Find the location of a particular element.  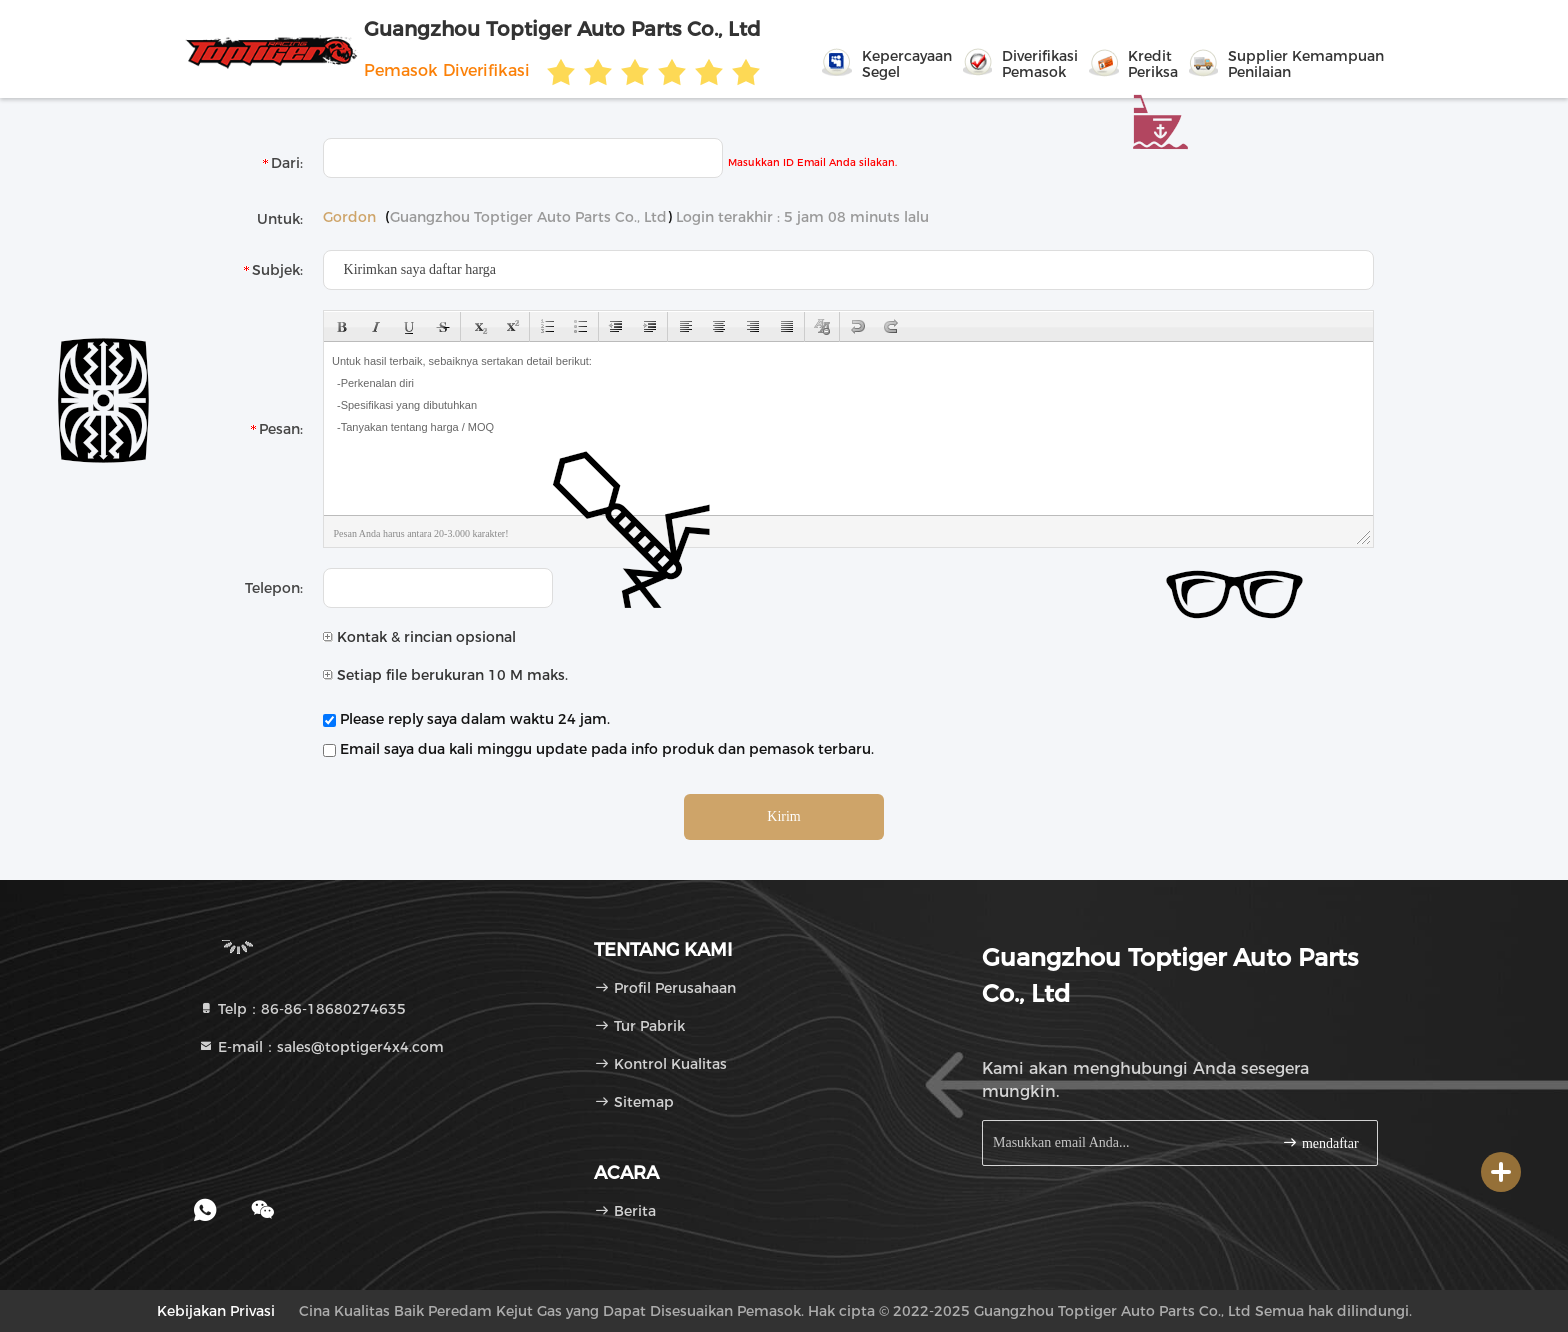

access naval or maritime game features is located at coordinates (1160, 121).